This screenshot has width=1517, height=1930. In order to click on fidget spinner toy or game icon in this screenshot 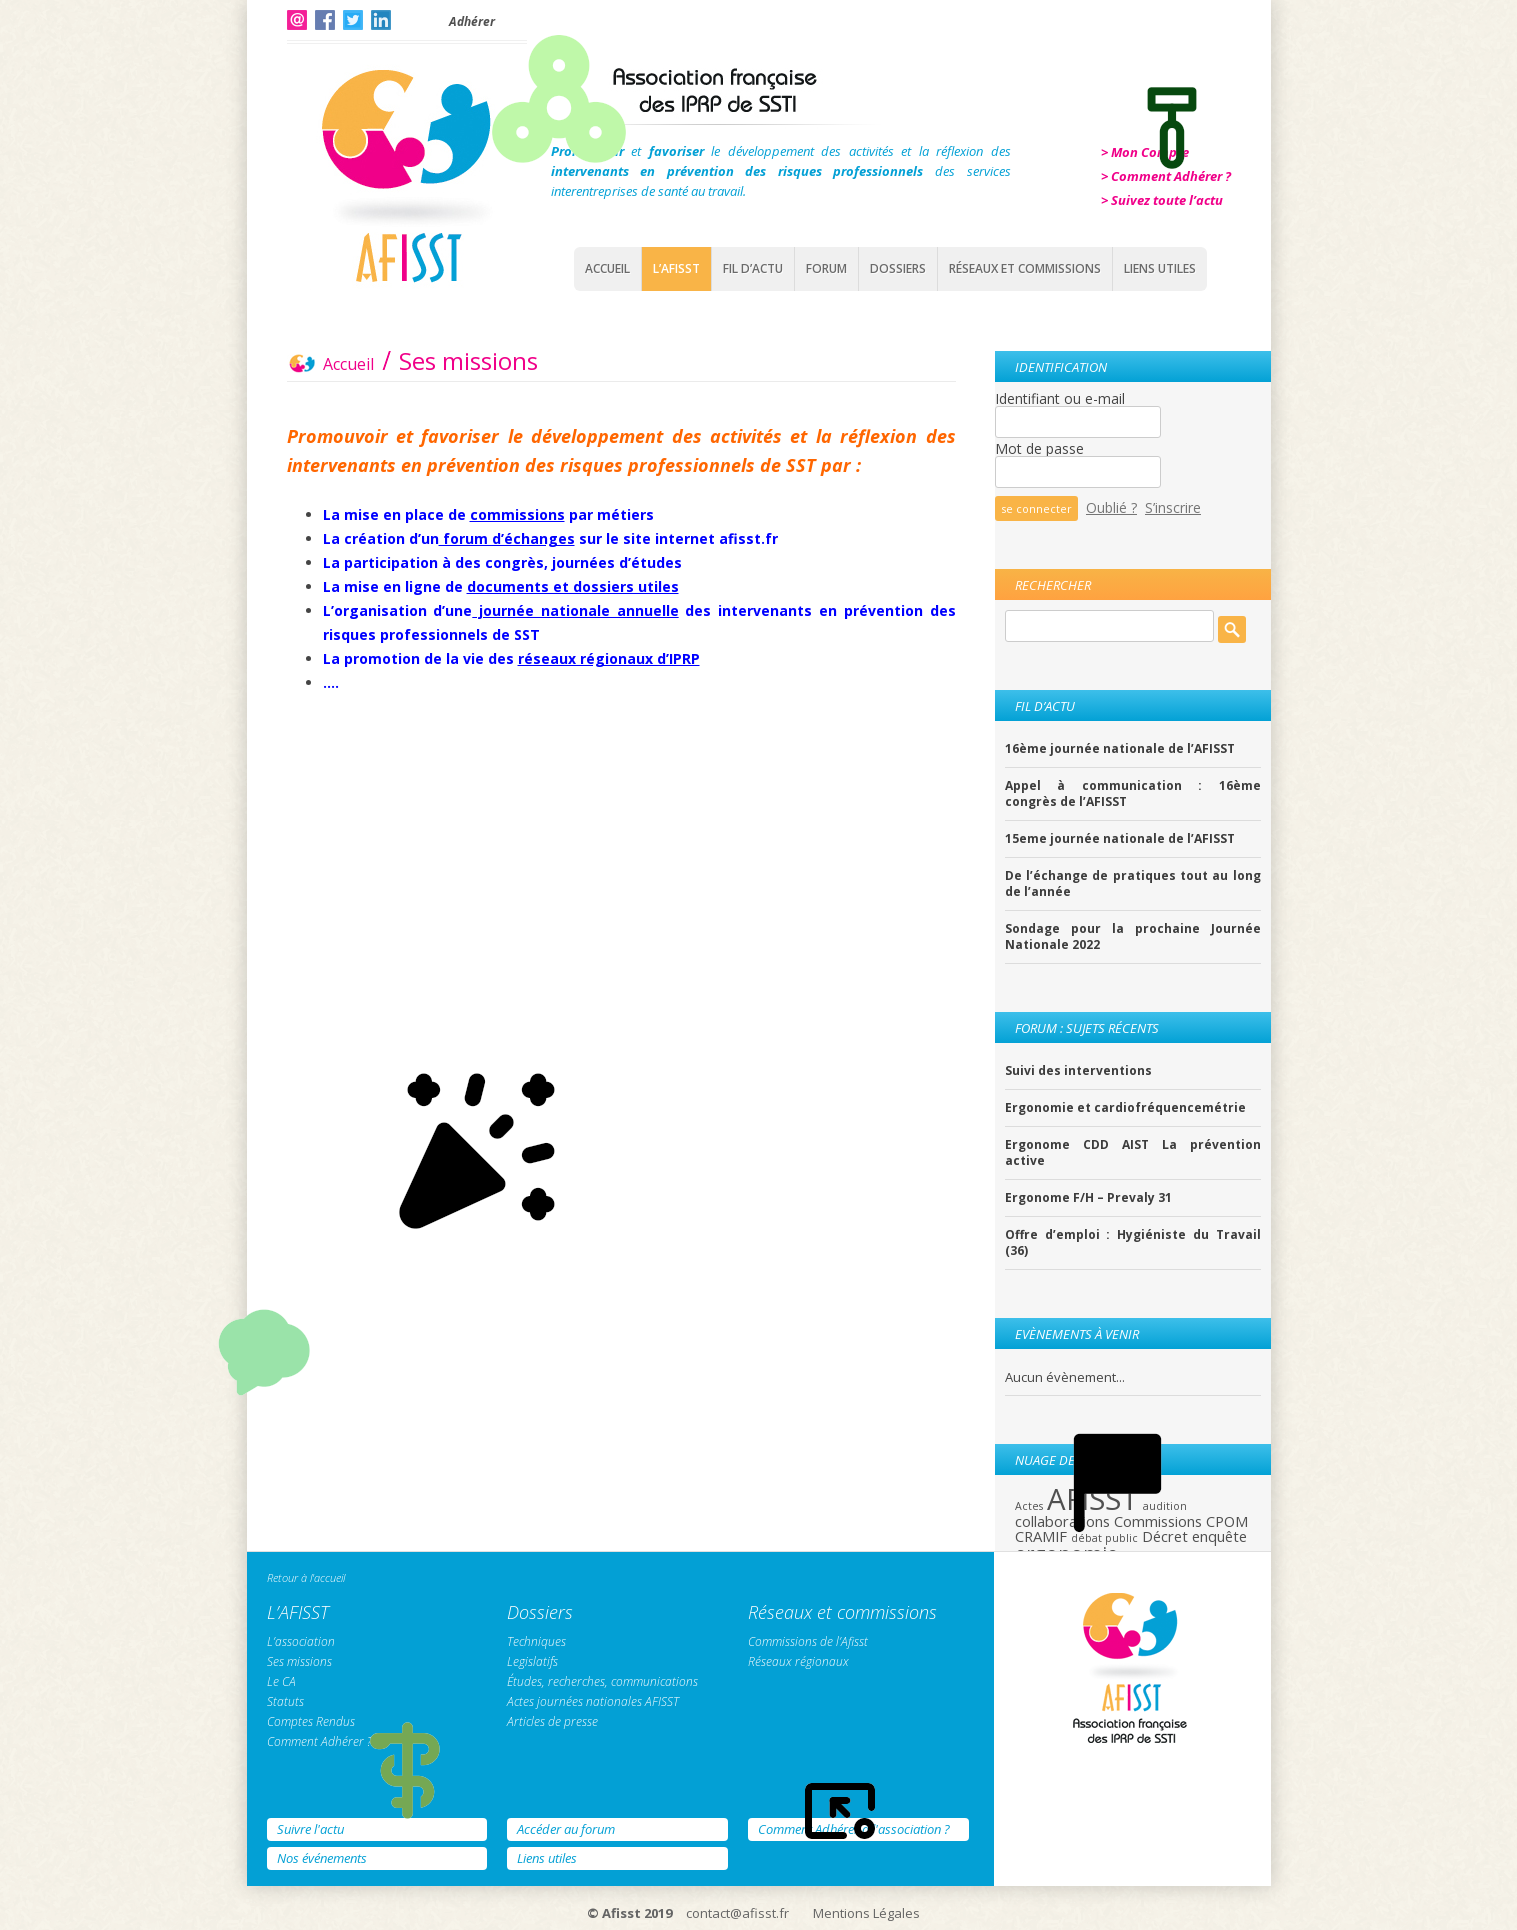, I will do `click(559, 108)`.